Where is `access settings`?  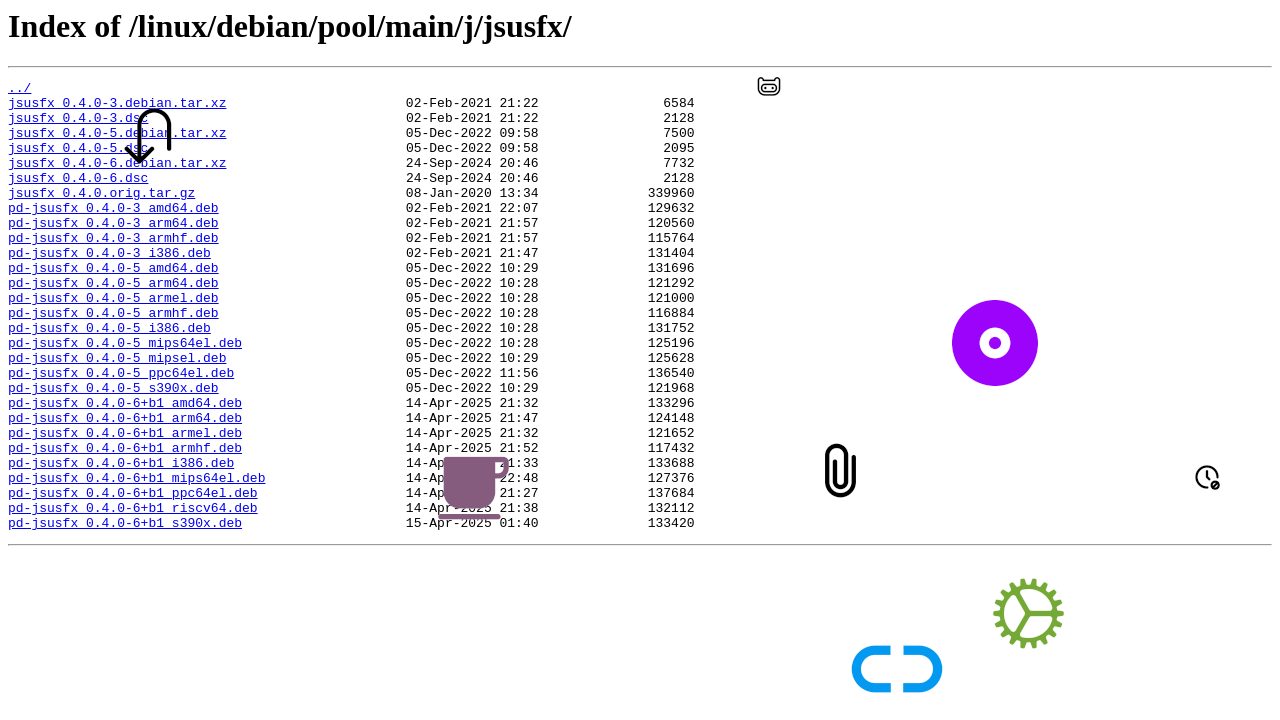 access settings is located at coordinates (1028, 613).